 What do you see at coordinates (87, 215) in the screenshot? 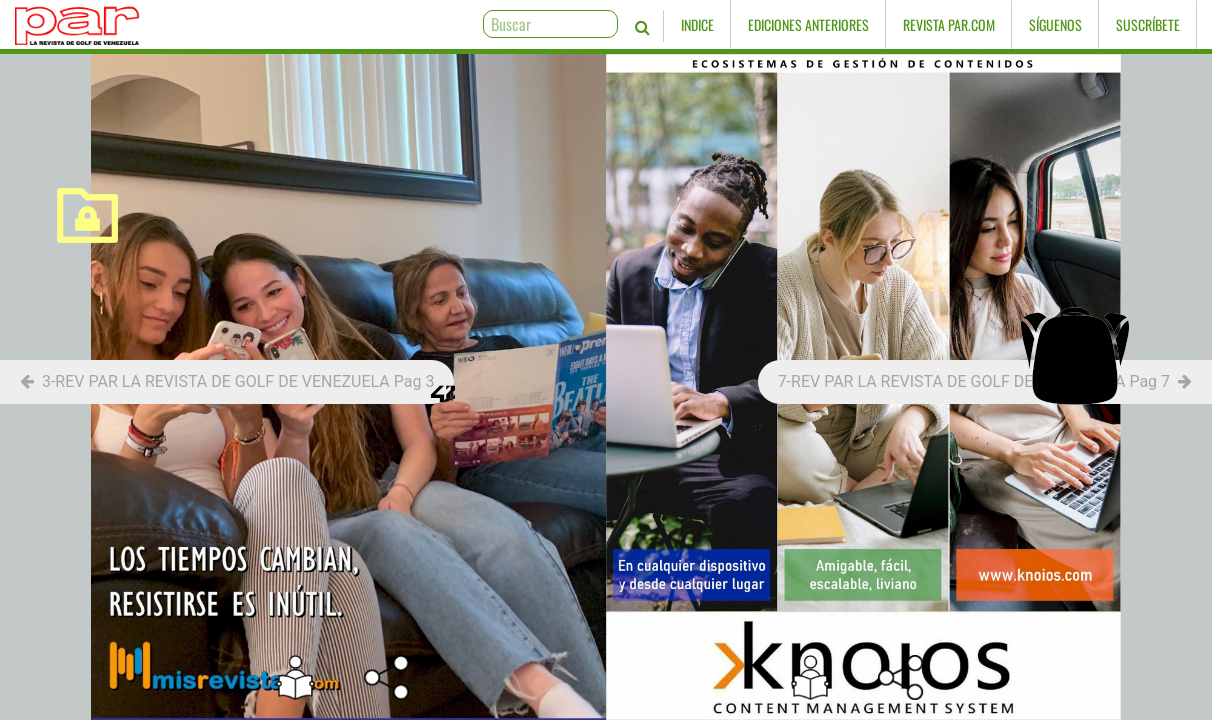
I see `access a password-protected folder` at bounding box center [87, 215].